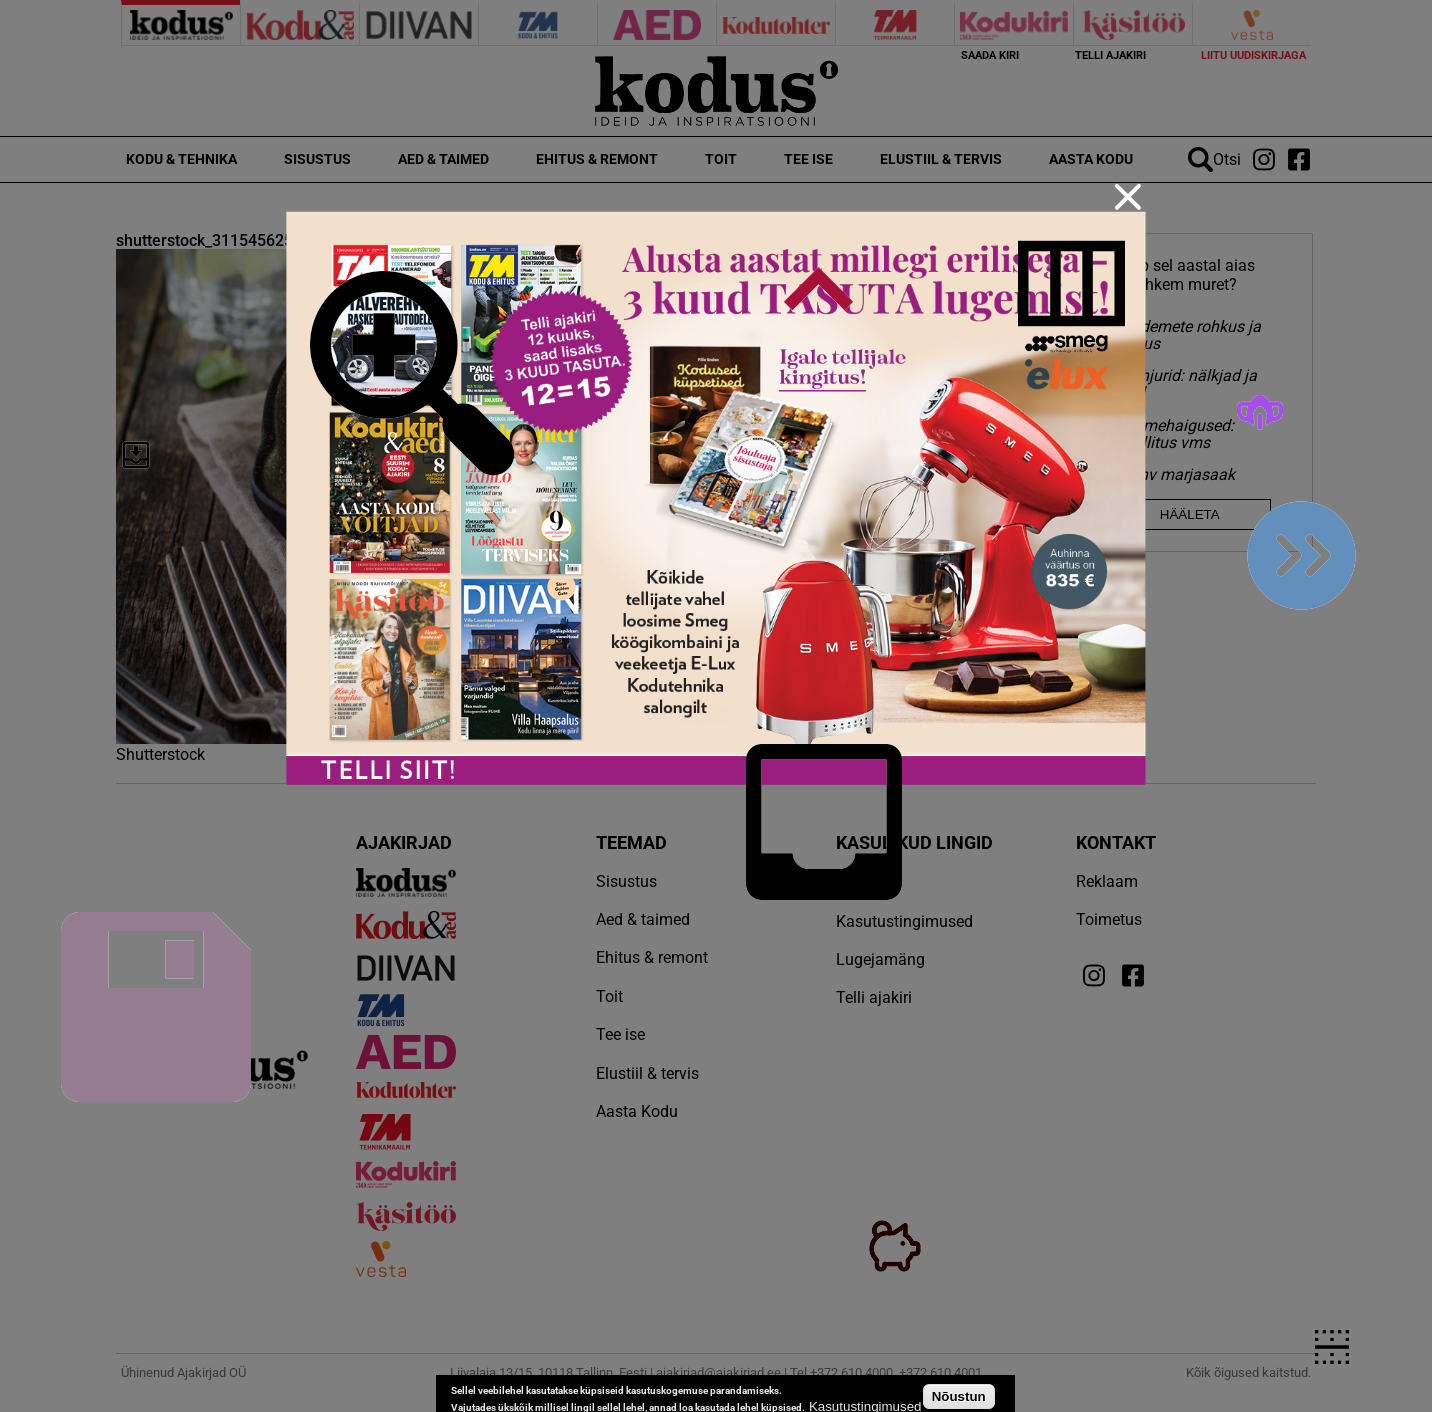 This screenshot has width=1432, height=1412. Describe the element at coordinates (1071, 283) in the screenshot. I see `switch to column view layout` at that location.